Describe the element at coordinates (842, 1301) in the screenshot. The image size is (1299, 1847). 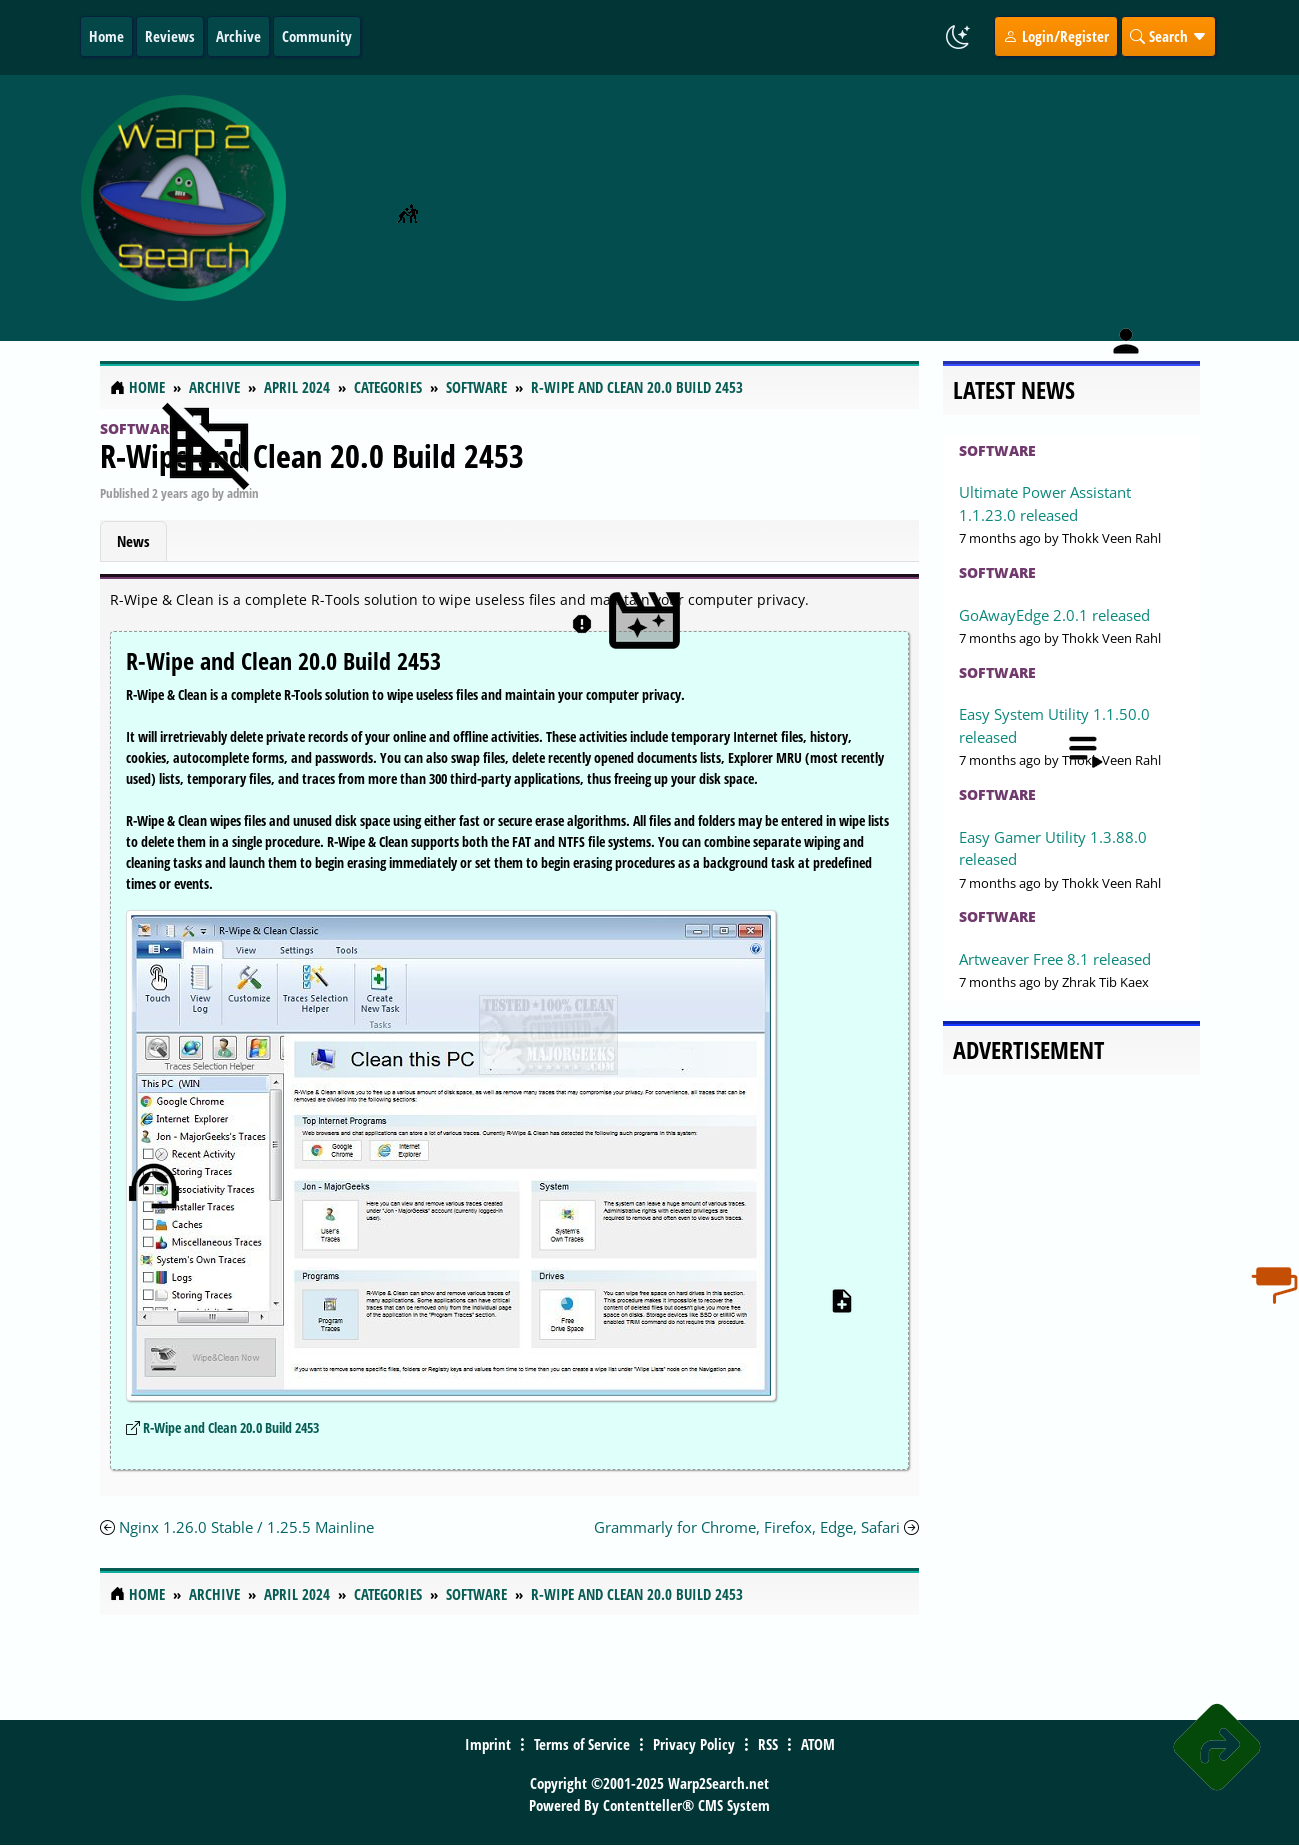
I see `create a new note` at that location.